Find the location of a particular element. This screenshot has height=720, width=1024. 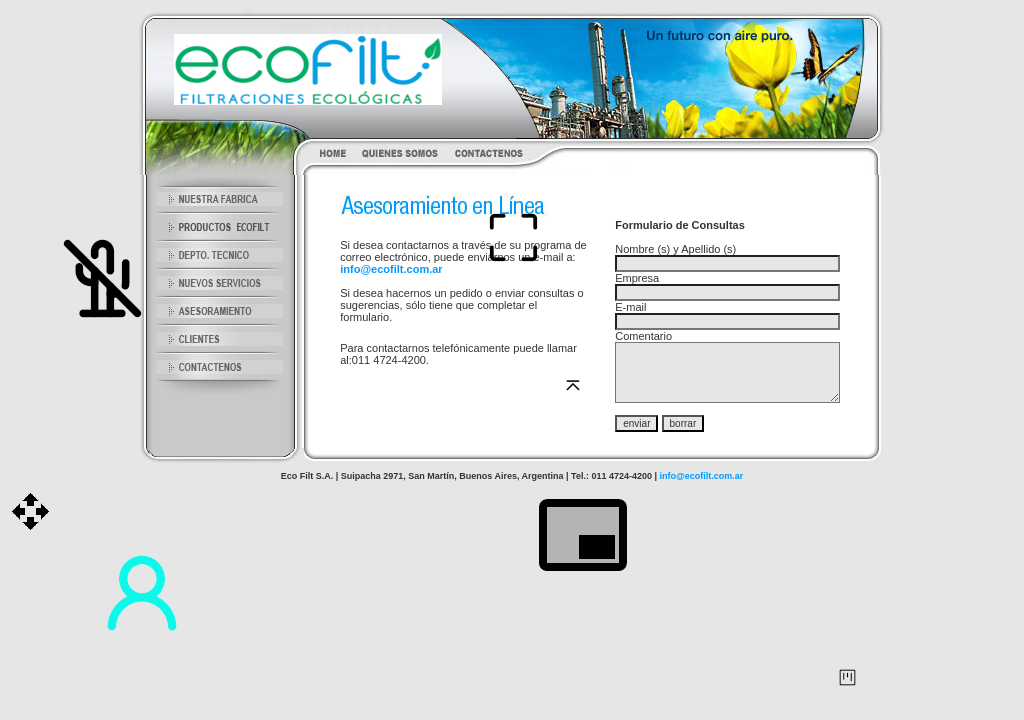

add branding or watermark to content is located at coordinates (583, 535).